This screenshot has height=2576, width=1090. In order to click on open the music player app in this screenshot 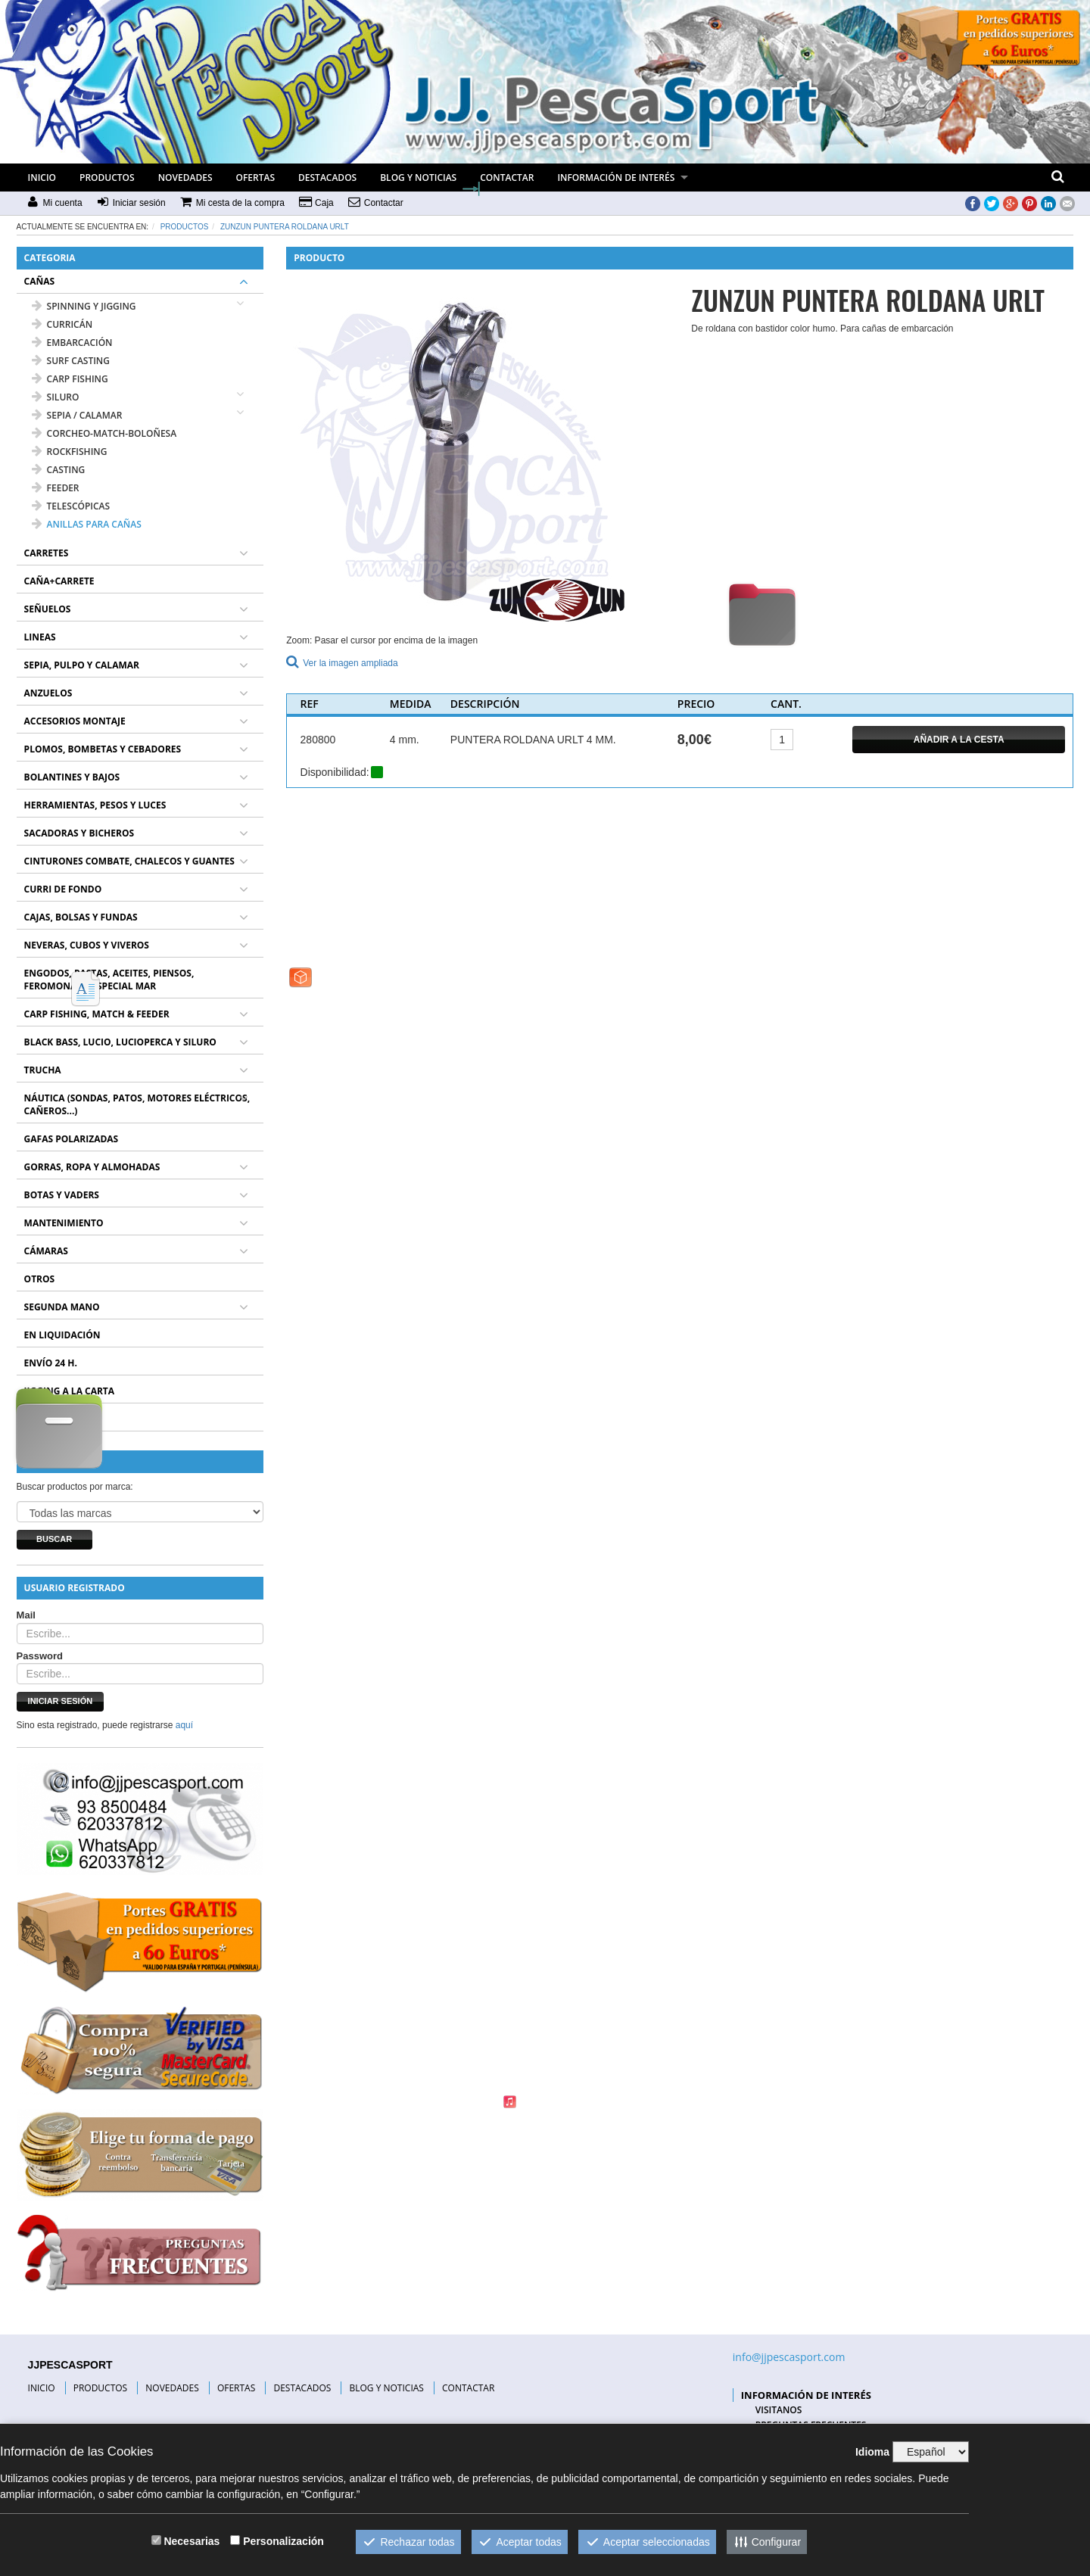, I will do `click(509, 2101)`.